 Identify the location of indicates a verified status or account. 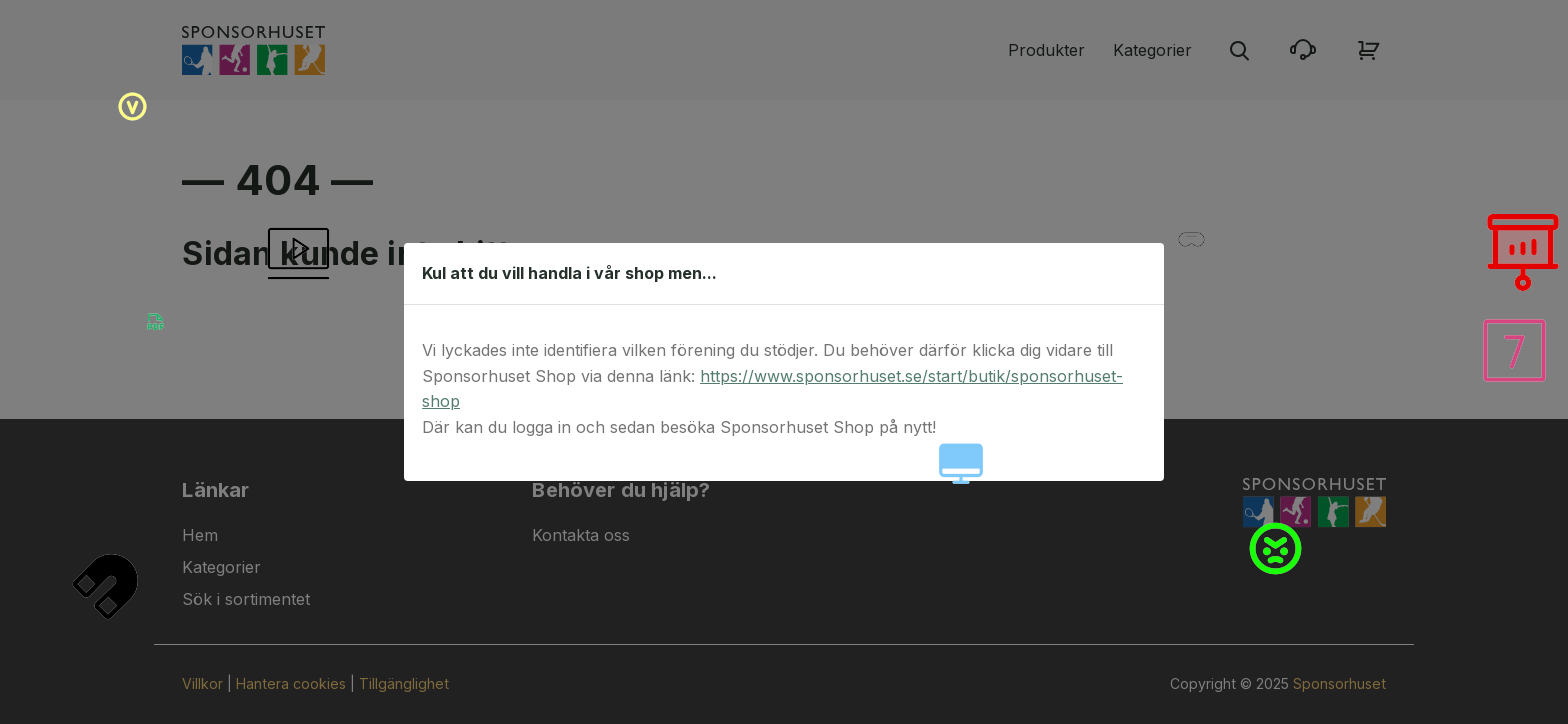
(132, 106).